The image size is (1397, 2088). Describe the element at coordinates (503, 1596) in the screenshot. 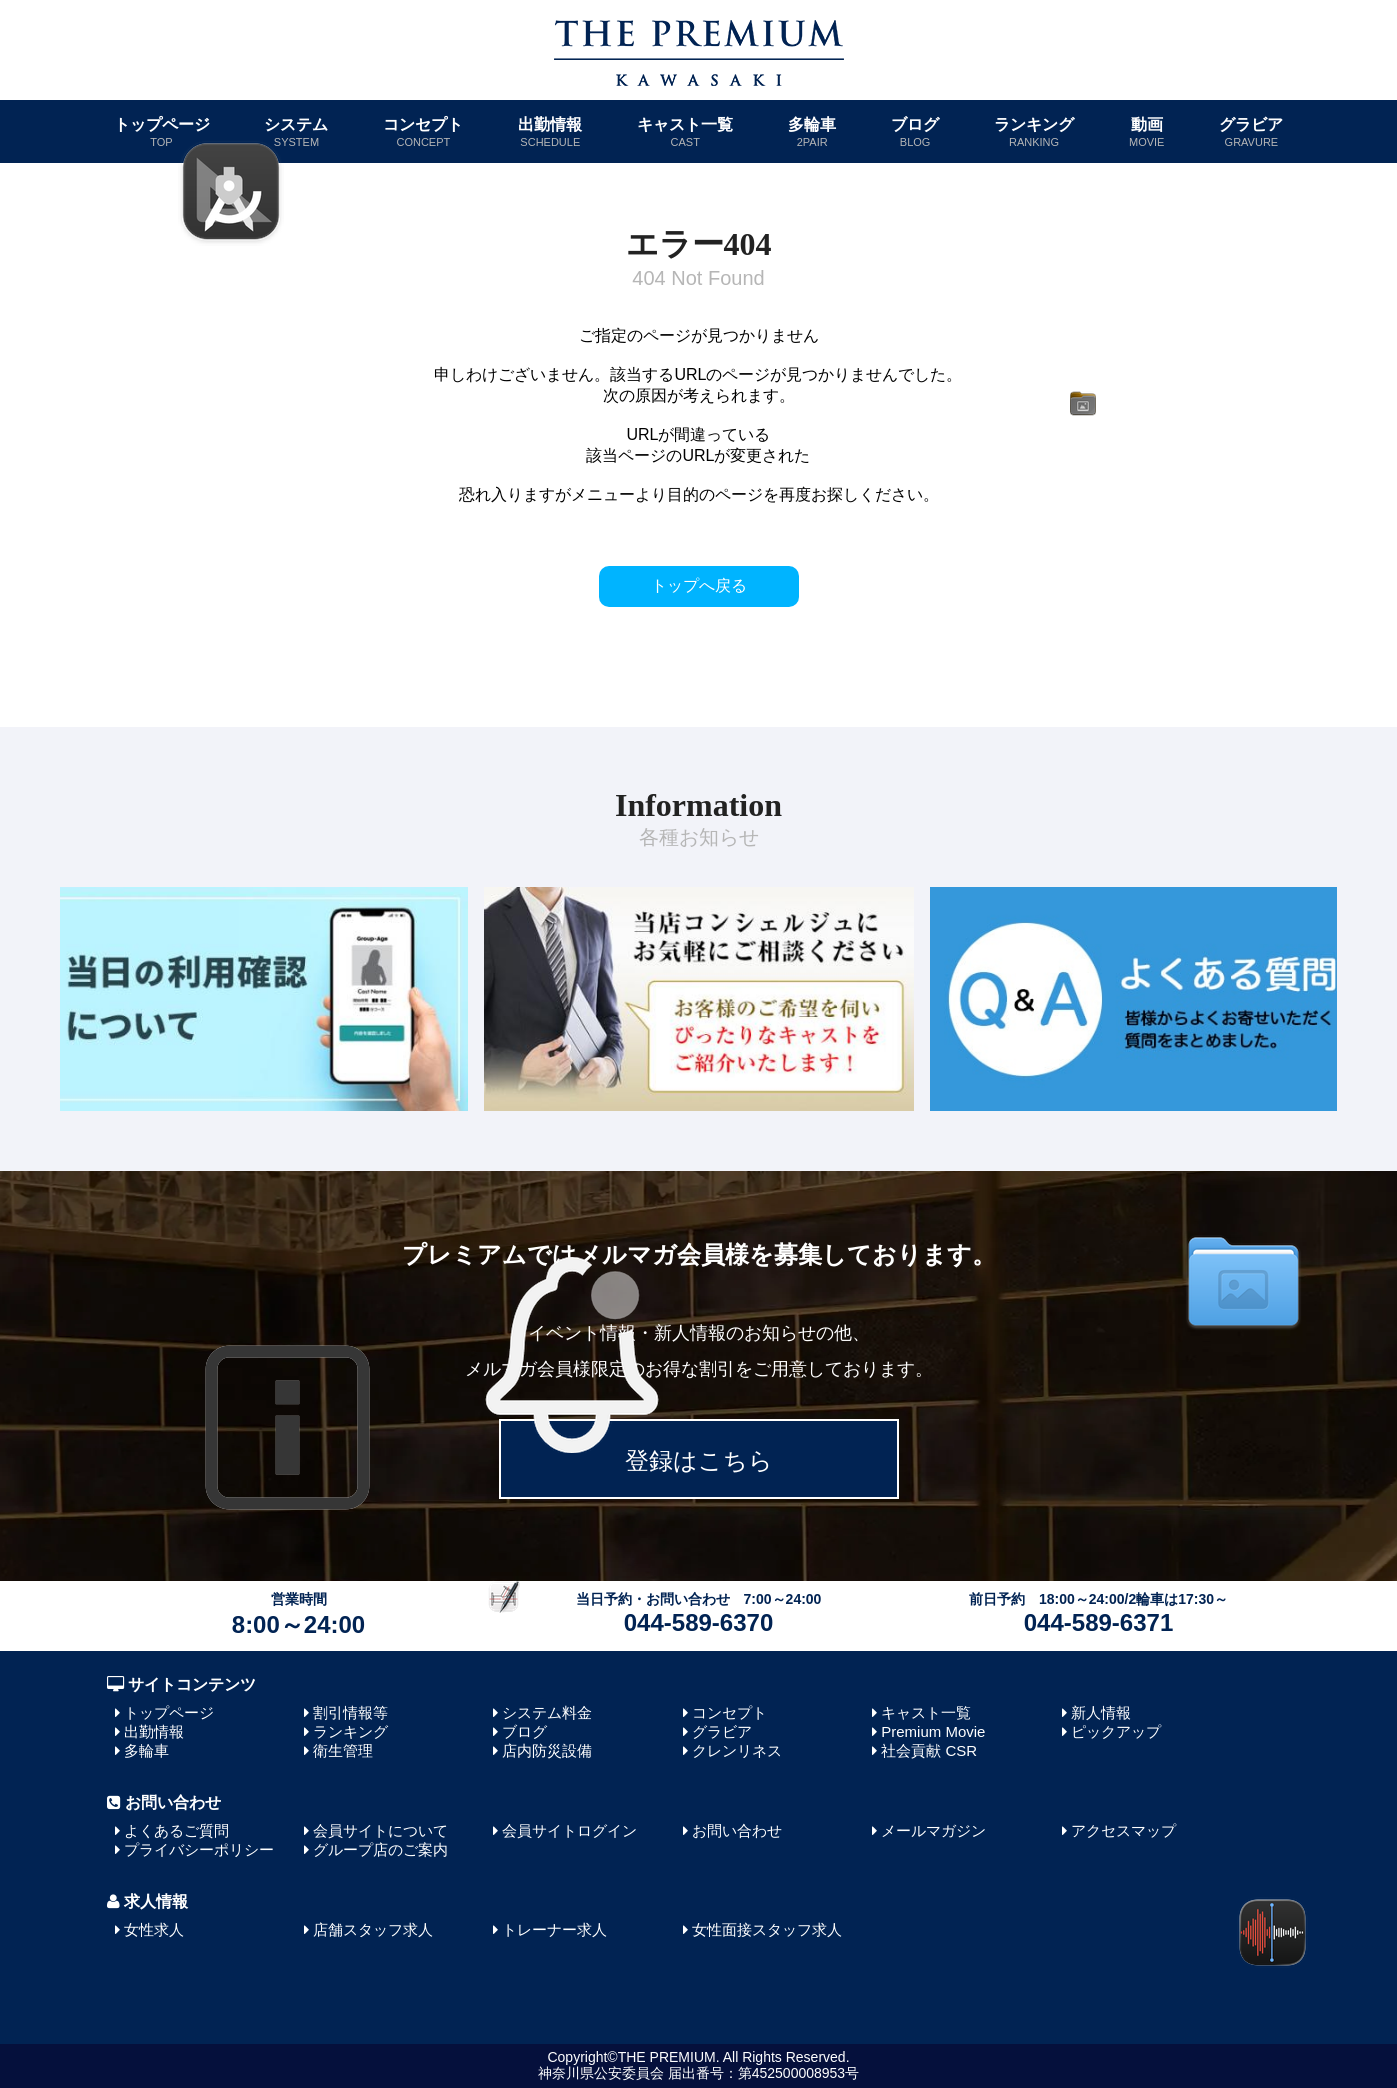

I see `open QCAD drafting application` at that location.